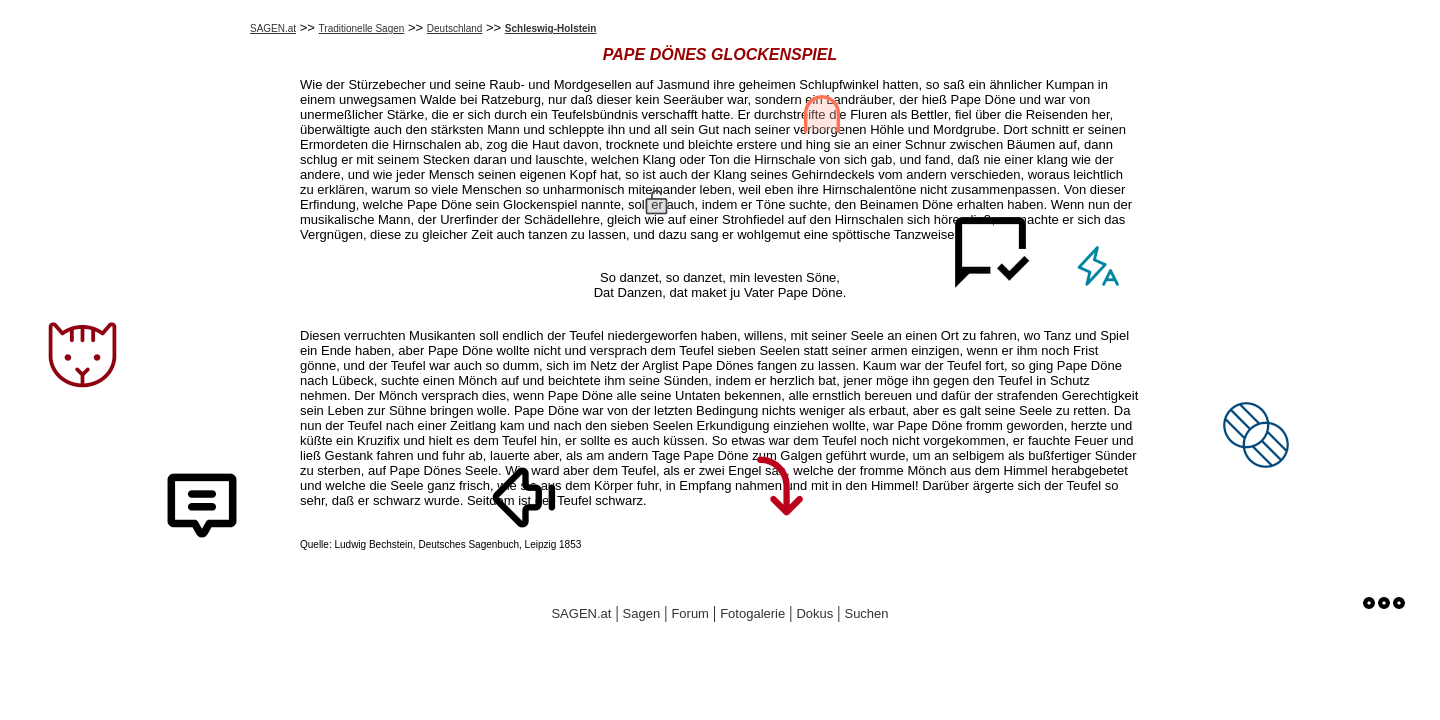  I want to click on redirect or forward content downward, so click(780, 486).